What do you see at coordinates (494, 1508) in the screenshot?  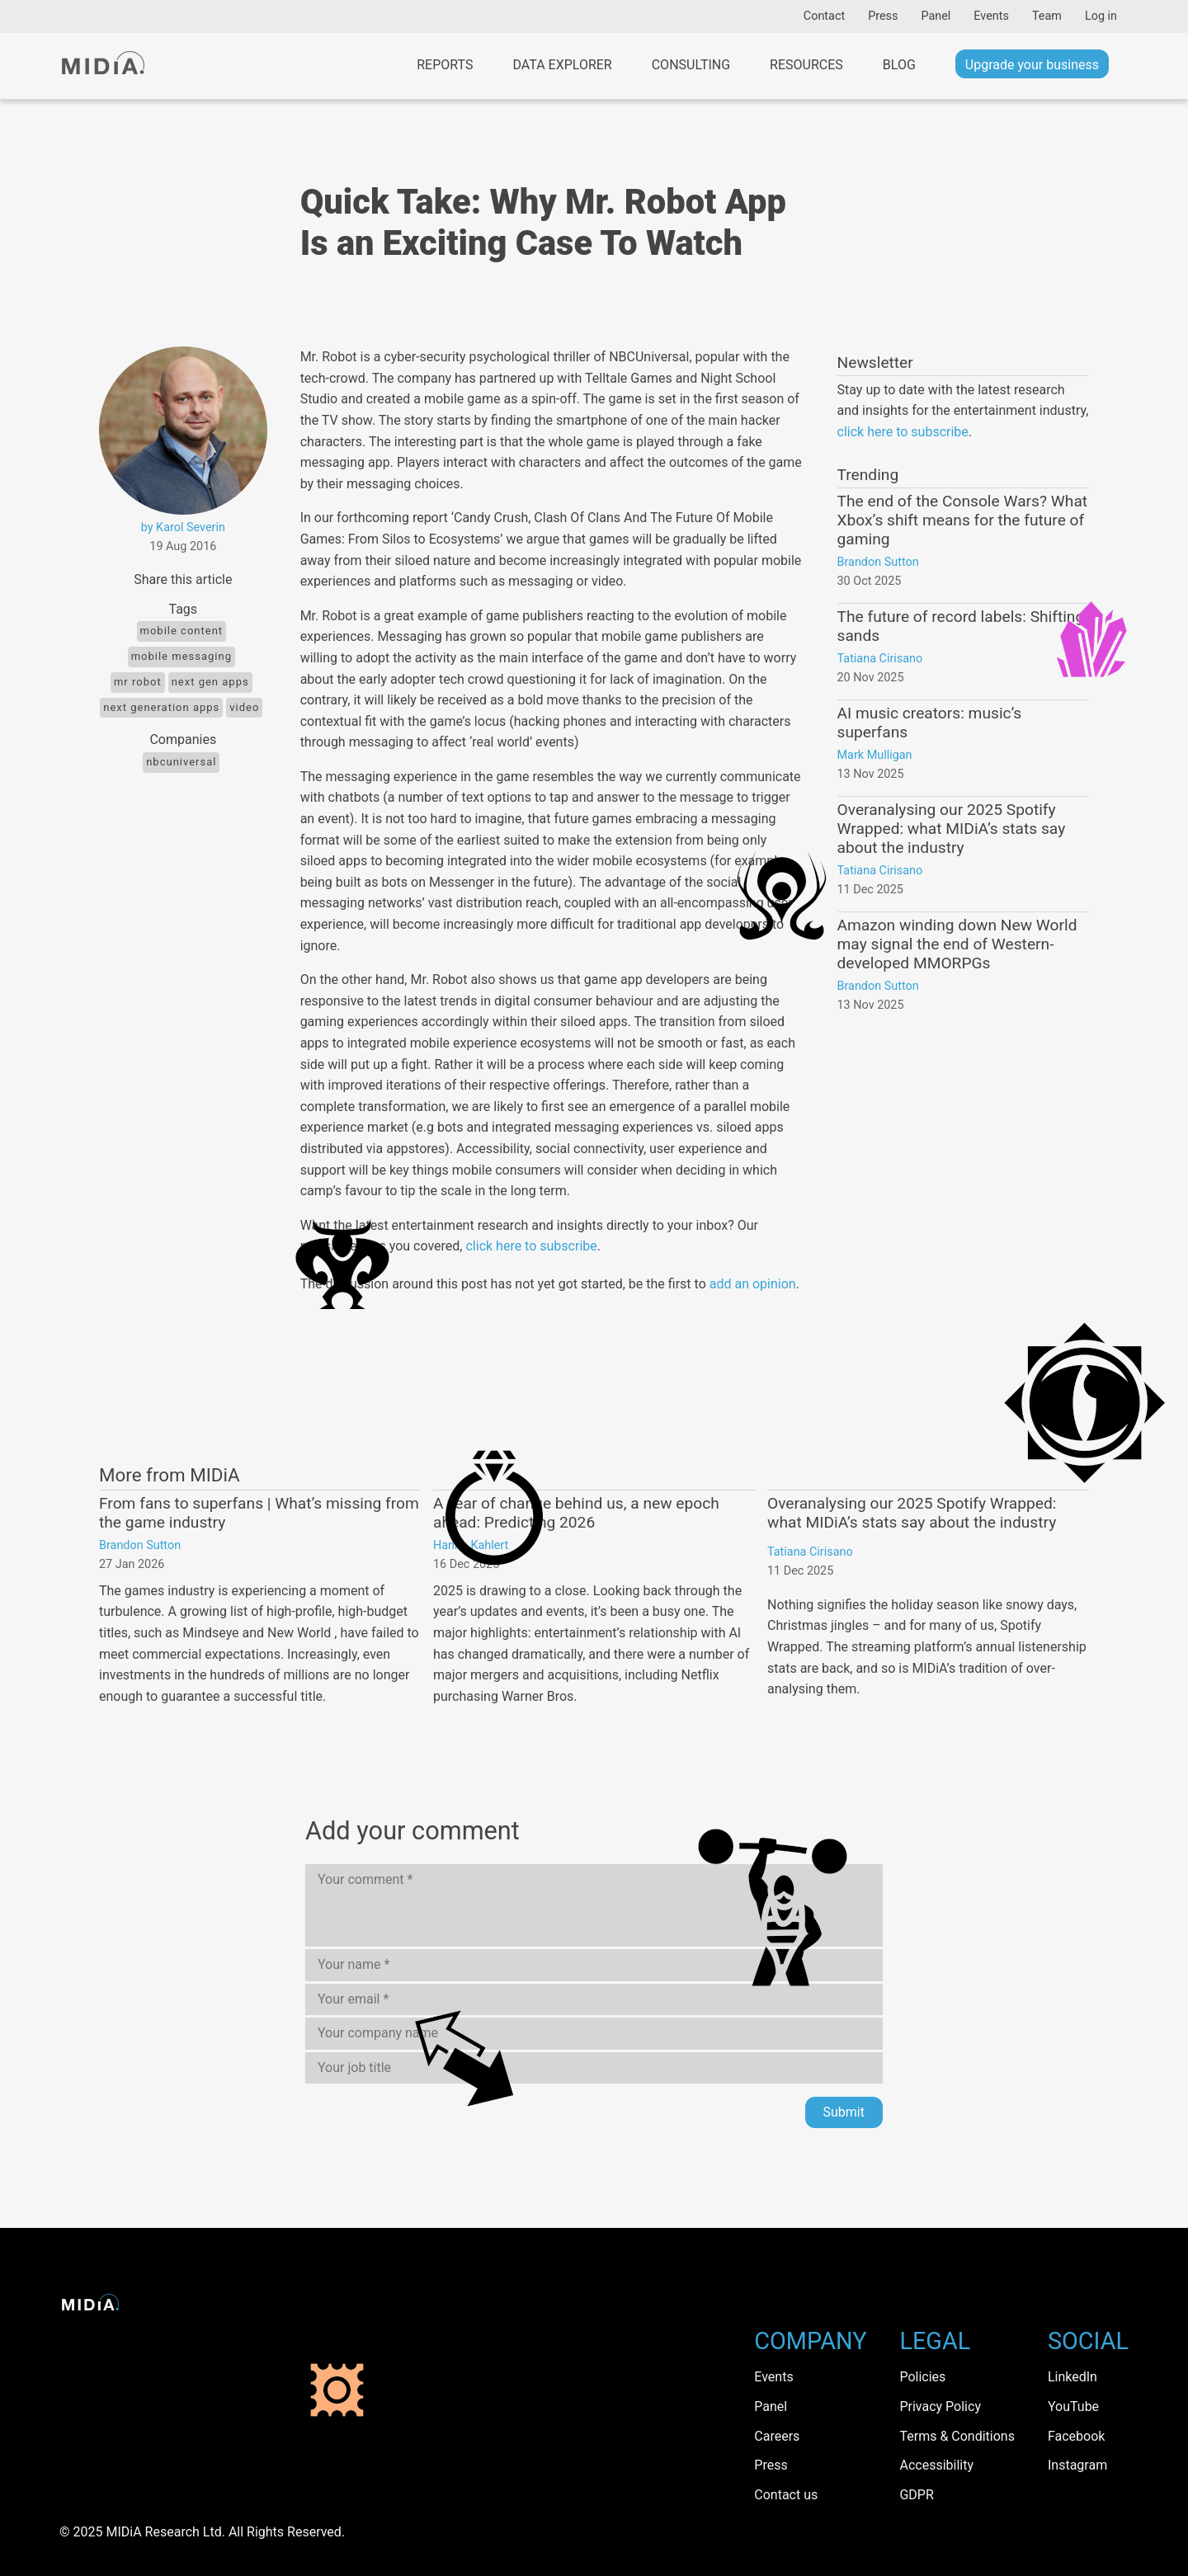 I see `view jewelry or accessories collection` at bounding box center [494, 1508].